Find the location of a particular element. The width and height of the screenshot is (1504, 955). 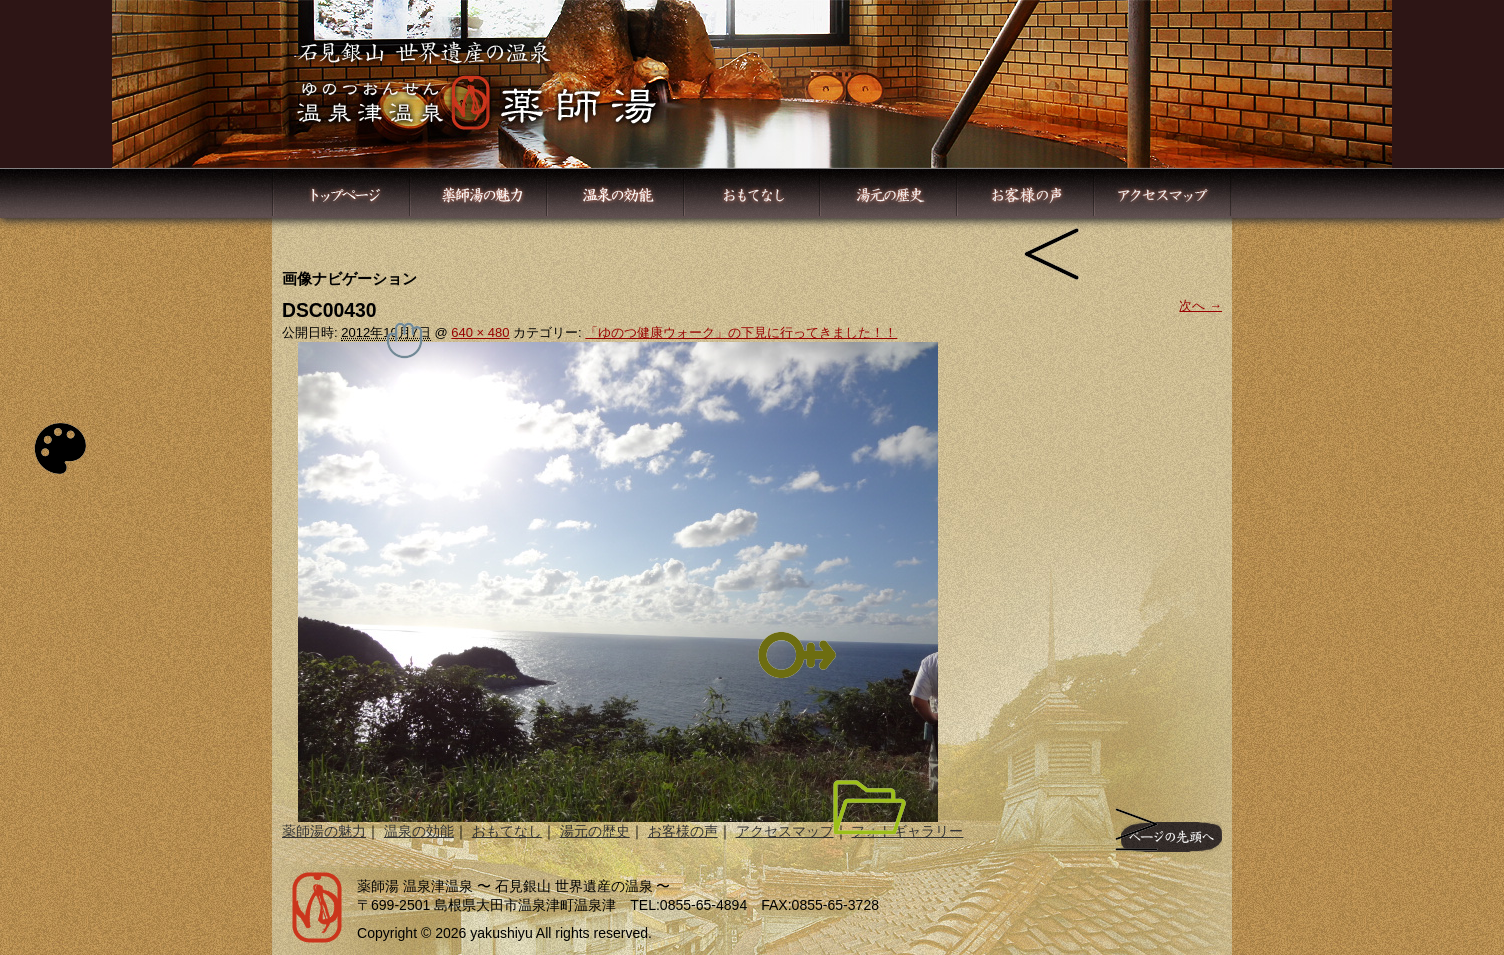

greater than or equal to mathematical operator is located at coordinates (1135, 830).